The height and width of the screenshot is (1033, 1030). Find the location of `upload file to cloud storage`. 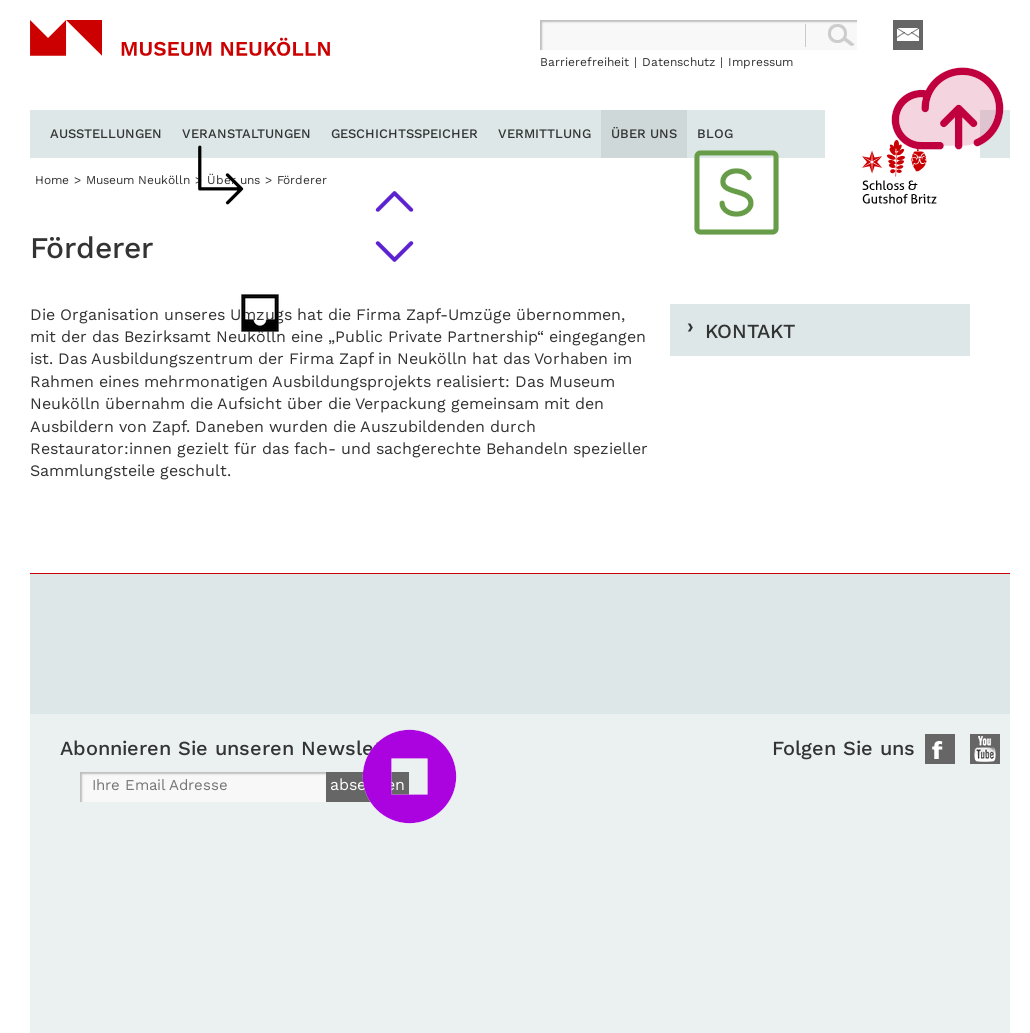

upload file to cloud storage is located at coordinates (947, 108).